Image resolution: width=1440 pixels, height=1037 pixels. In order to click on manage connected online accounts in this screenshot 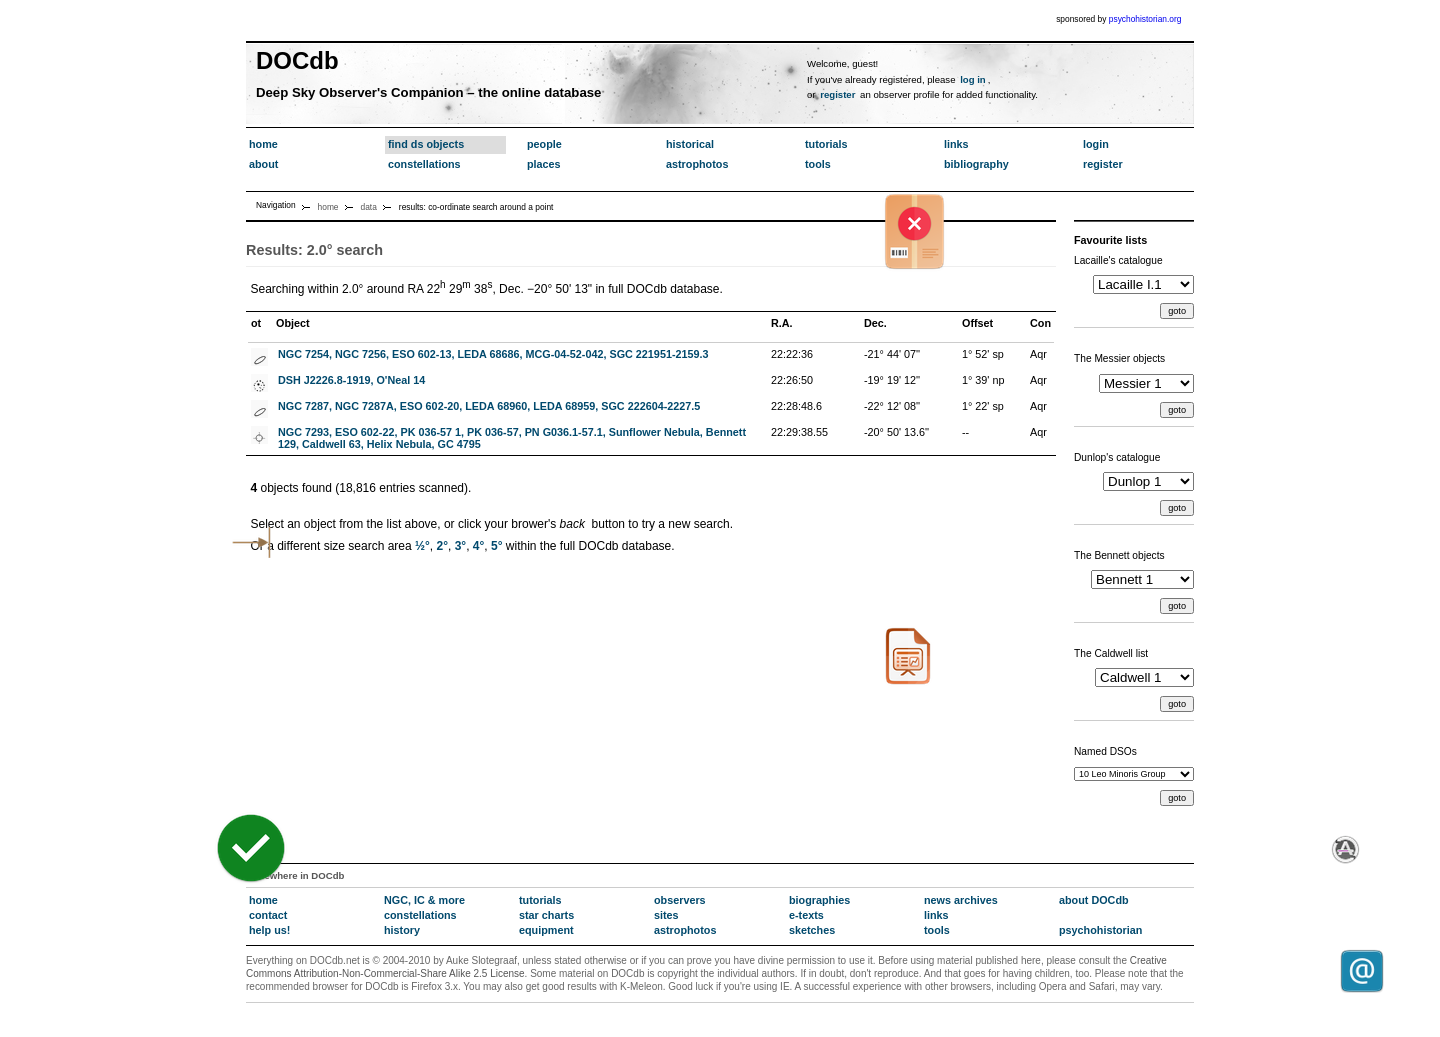, I will do `click(1362, 971)`.